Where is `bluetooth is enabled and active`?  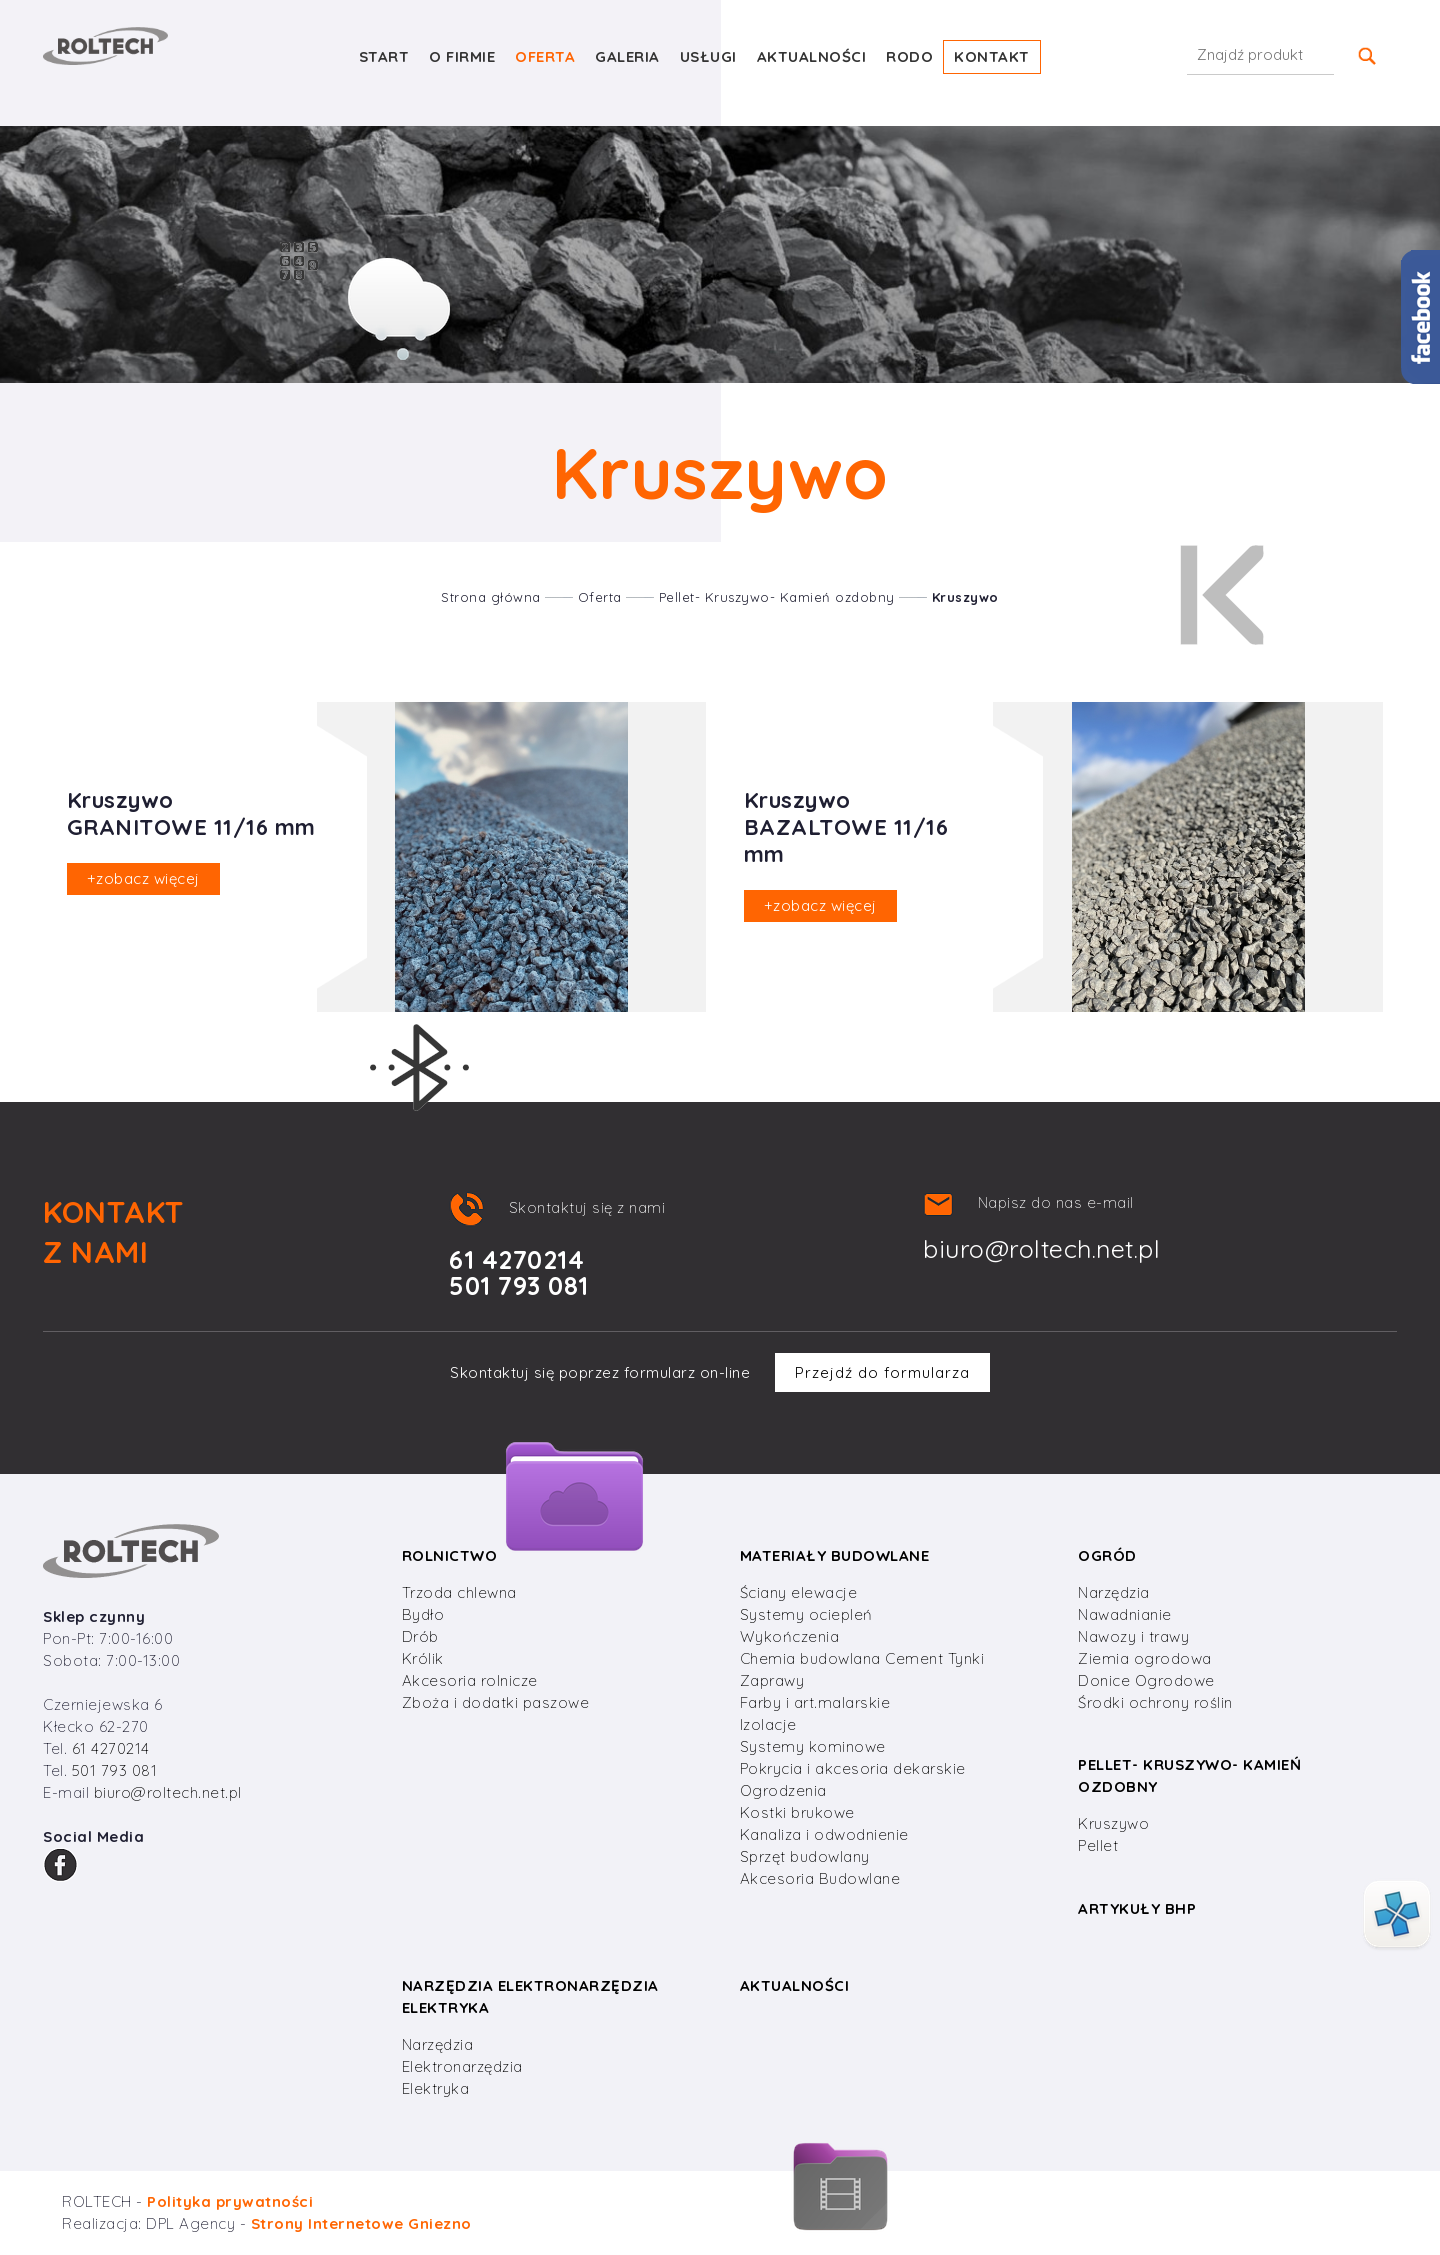 bluetooth is enabled and active is located at coordinates (419, 1067).